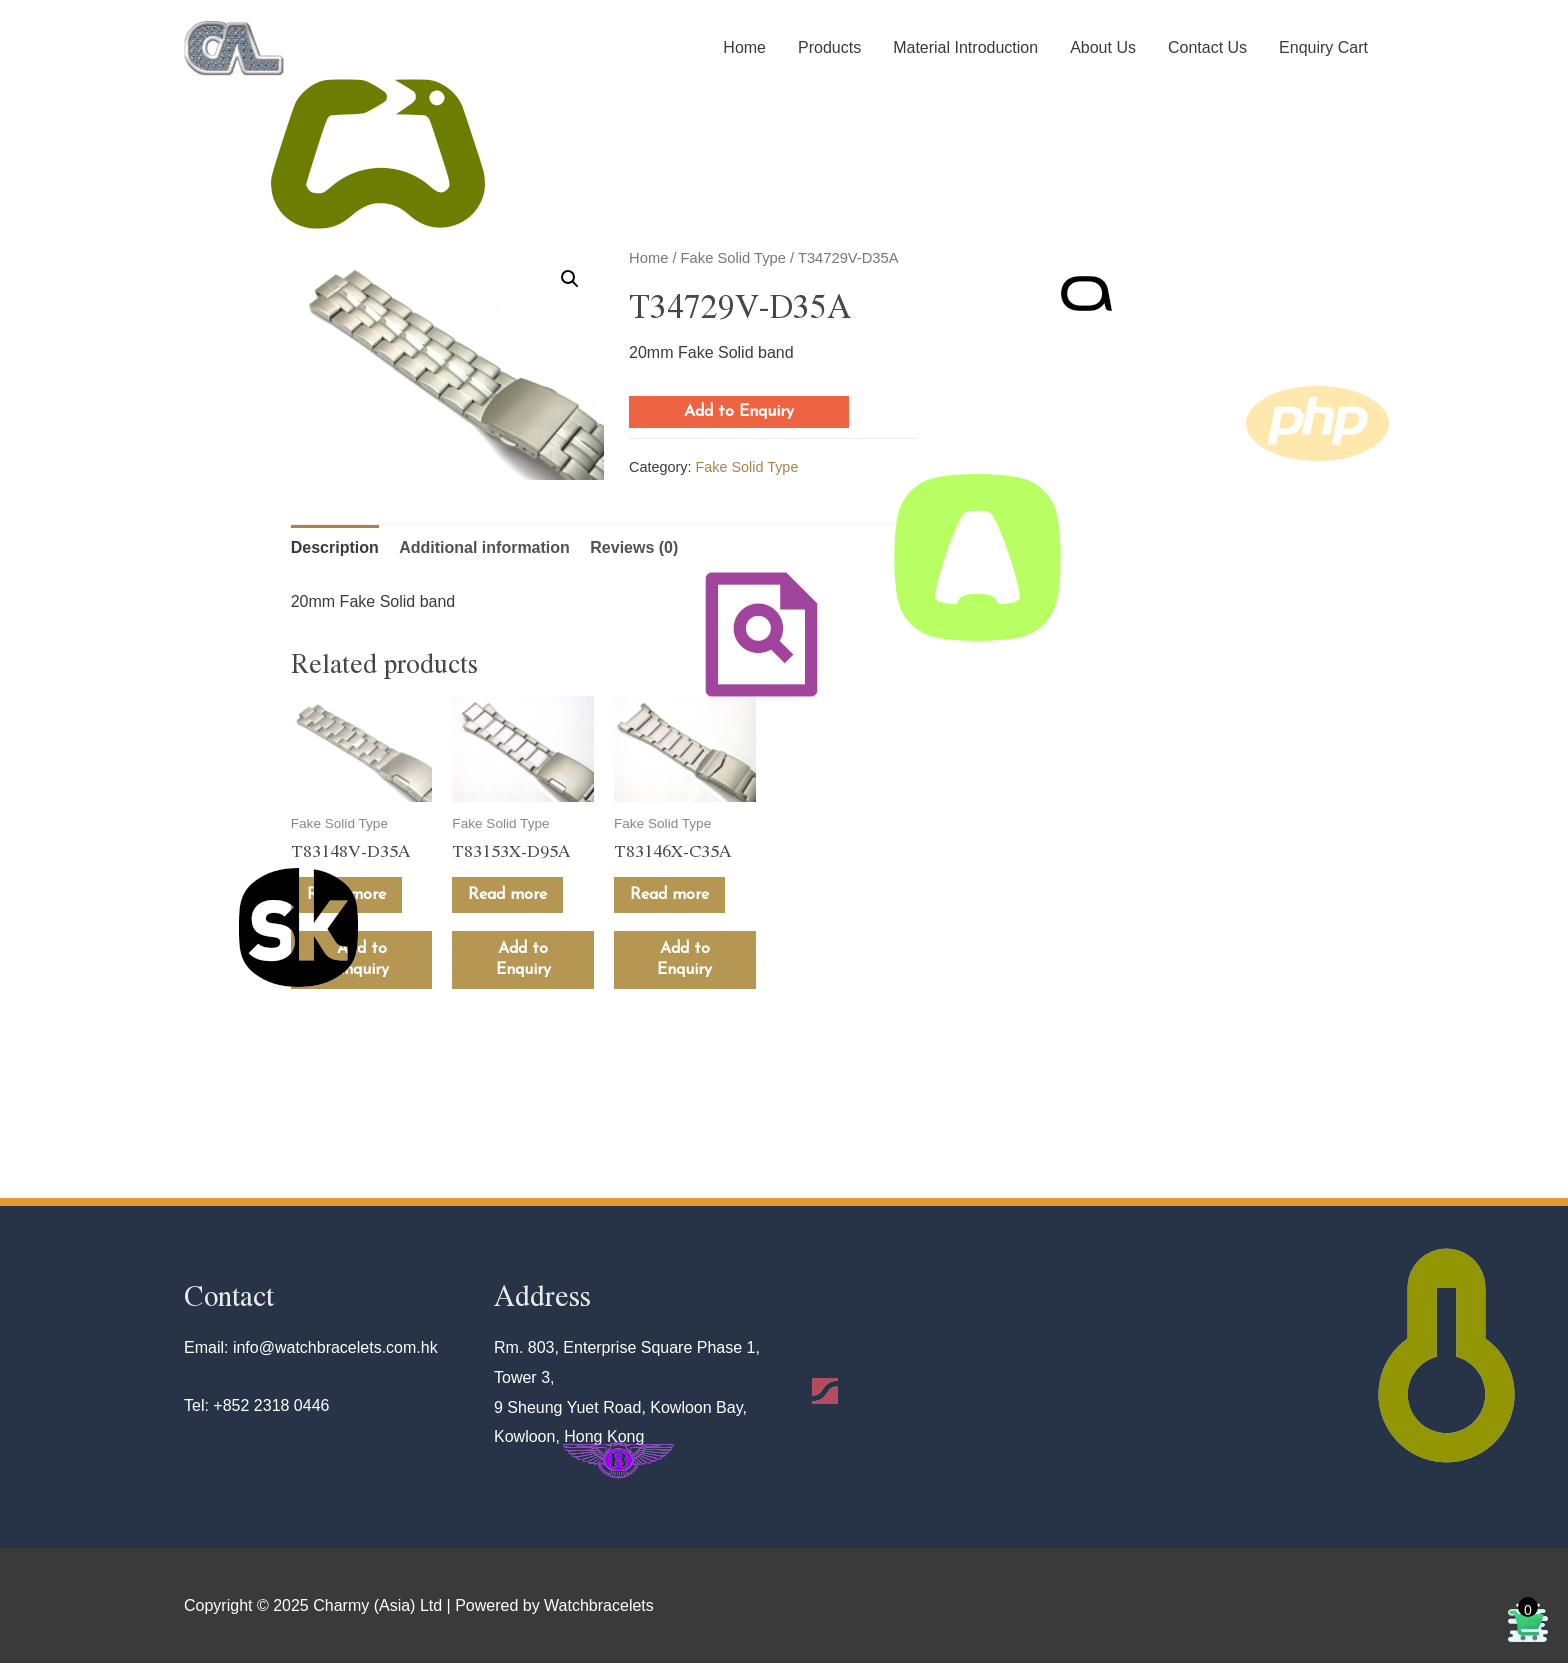 The image size is (1568, 1663). I want to click on indicates high temperature or heat warning, so click(1446, 1355).